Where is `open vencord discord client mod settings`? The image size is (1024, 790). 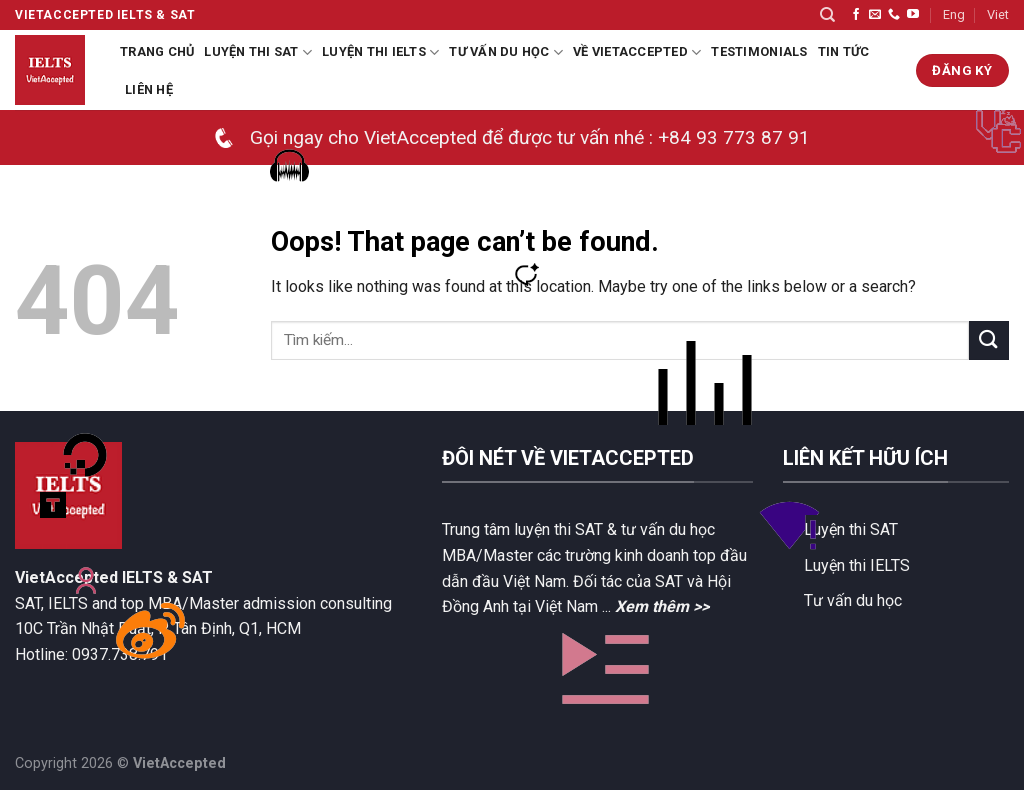
open vencord discord client mod settings is located at coordinates (998, 131).